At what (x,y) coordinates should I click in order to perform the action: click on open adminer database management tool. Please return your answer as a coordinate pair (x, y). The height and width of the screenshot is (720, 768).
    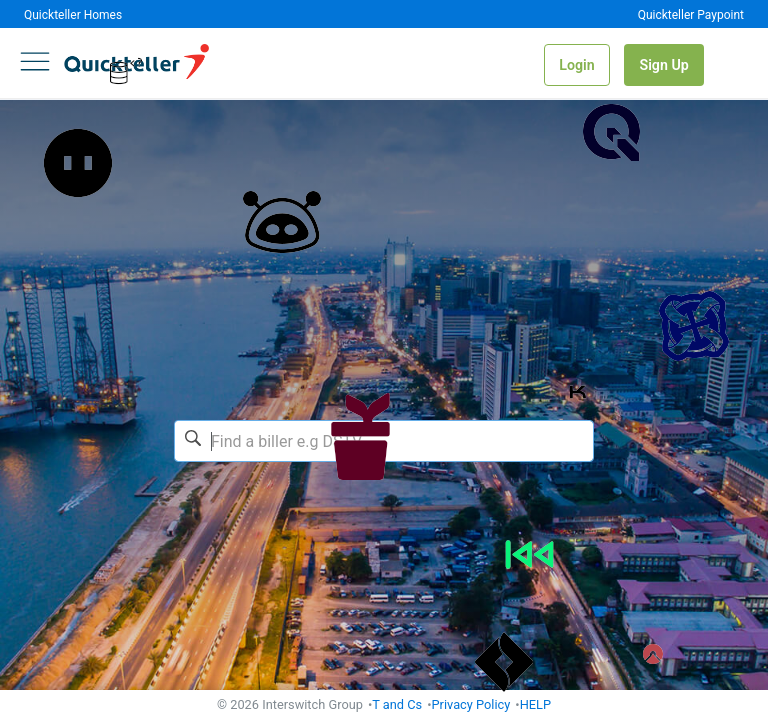
    Looking at the image, I should click on (126, 71).